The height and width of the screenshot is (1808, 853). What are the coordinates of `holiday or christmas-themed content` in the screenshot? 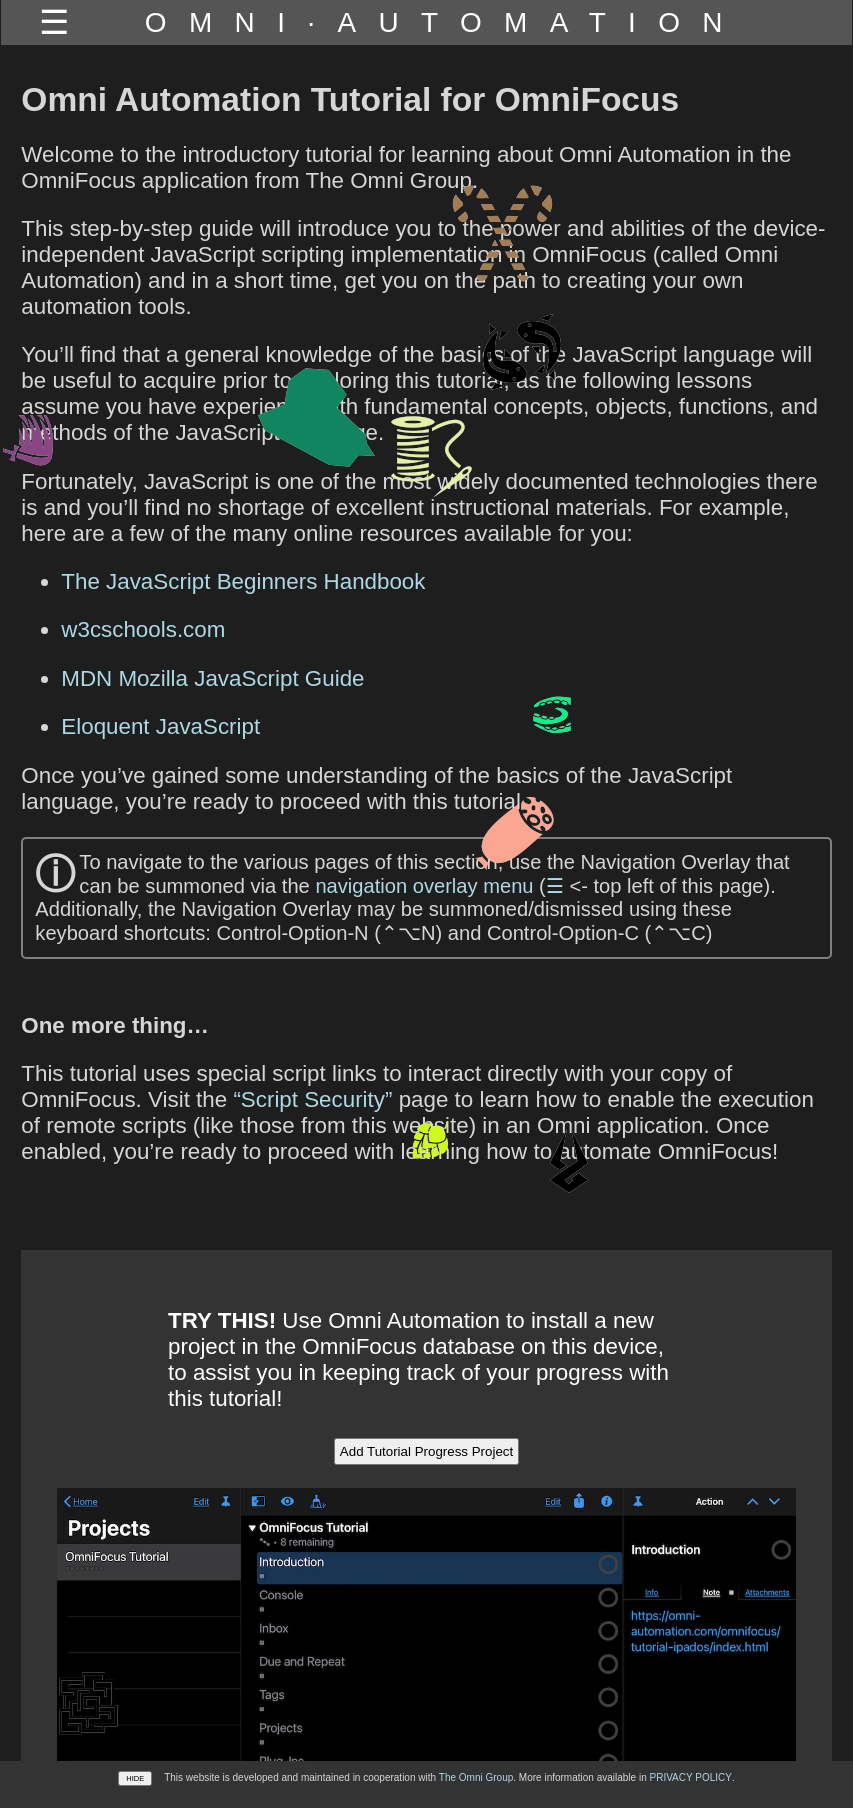 It's located at (502, 233).